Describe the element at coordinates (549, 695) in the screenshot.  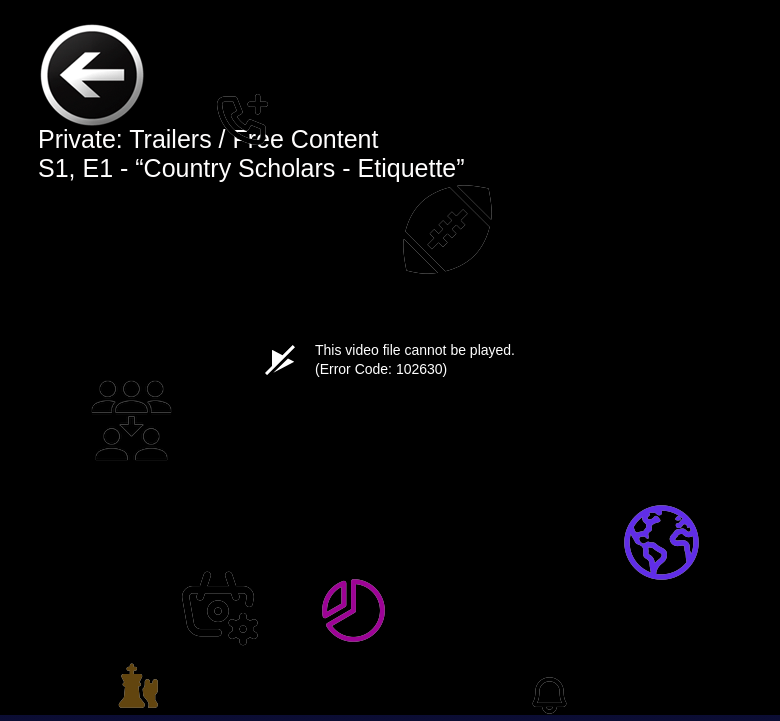
I see `view notifications` at that location.